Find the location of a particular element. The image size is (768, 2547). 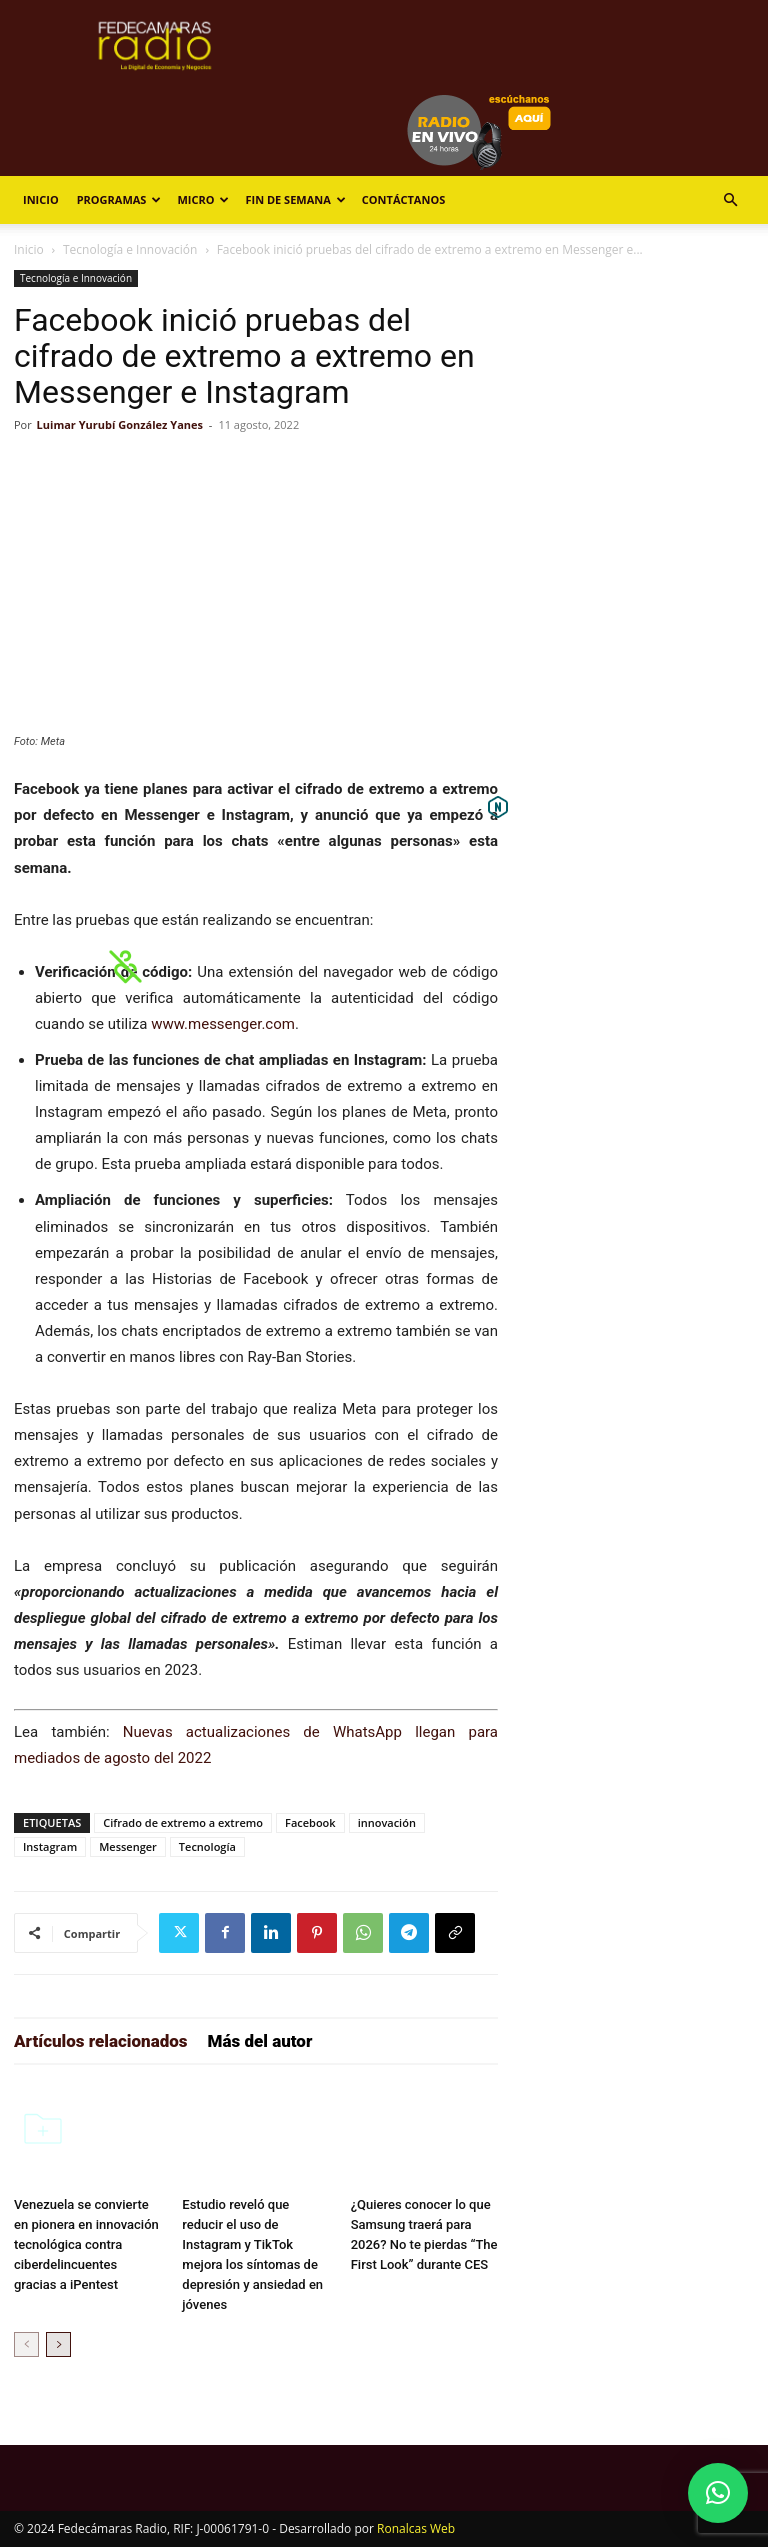

create a new folder is located at coordinates (43, 2128).